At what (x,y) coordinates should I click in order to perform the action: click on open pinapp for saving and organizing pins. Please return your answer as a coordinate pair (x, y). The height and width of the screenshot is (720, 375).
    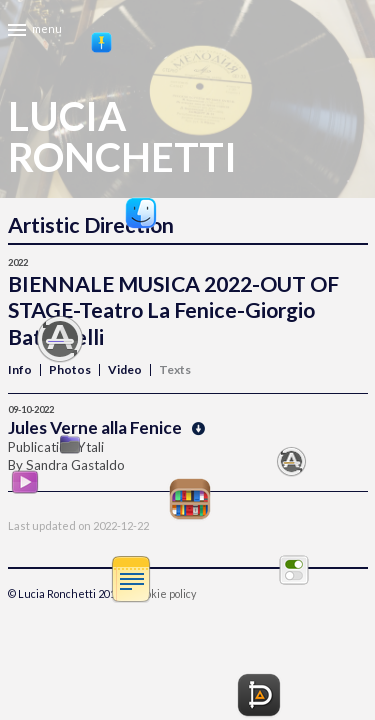
    Looking at the image, I should click on (101, 42).